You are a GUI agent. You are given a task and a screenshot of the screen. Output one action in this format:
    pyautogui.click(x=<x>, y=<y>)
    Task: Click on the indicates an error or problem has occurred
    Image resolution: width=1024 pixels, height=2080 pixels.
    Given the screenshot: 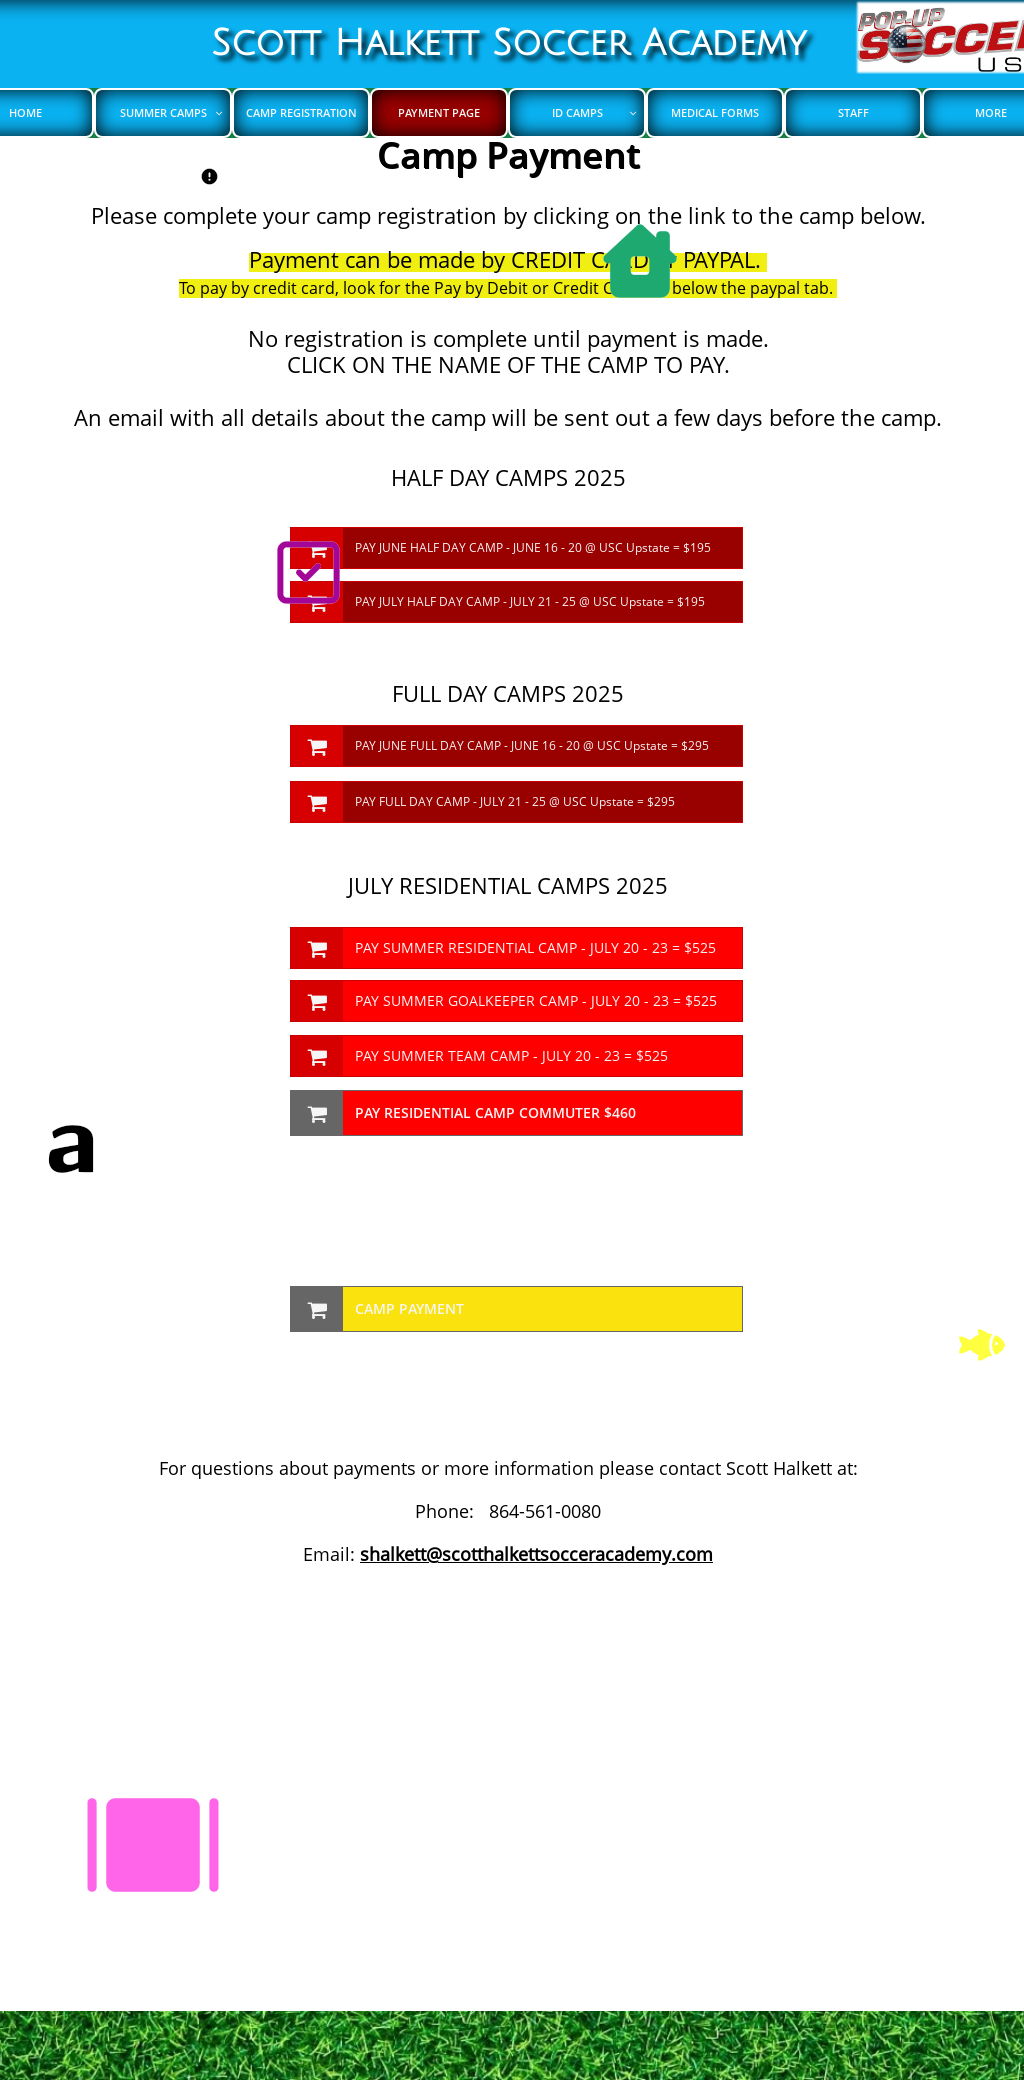 What is the action you would take?
    pyautogui.click(x=209, y=176)
    